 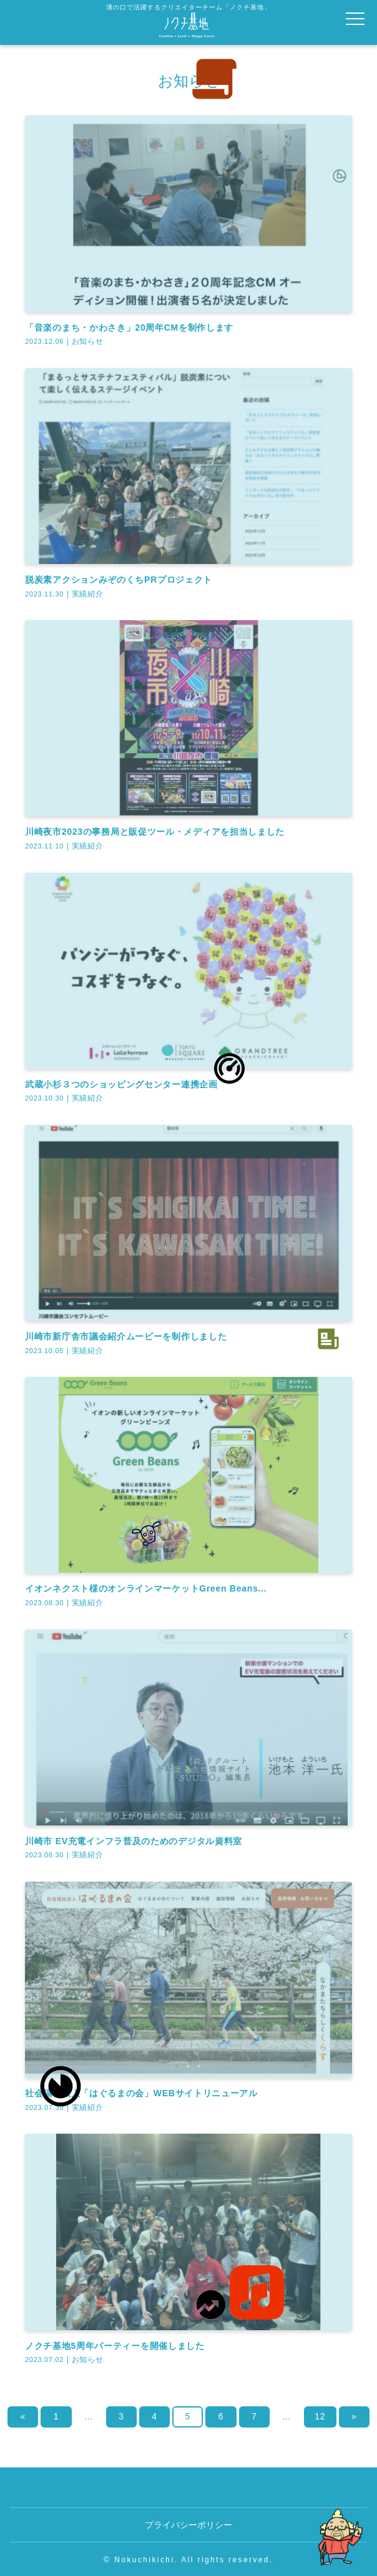 I want to click on view document or file details, so click(x=214, y=79).